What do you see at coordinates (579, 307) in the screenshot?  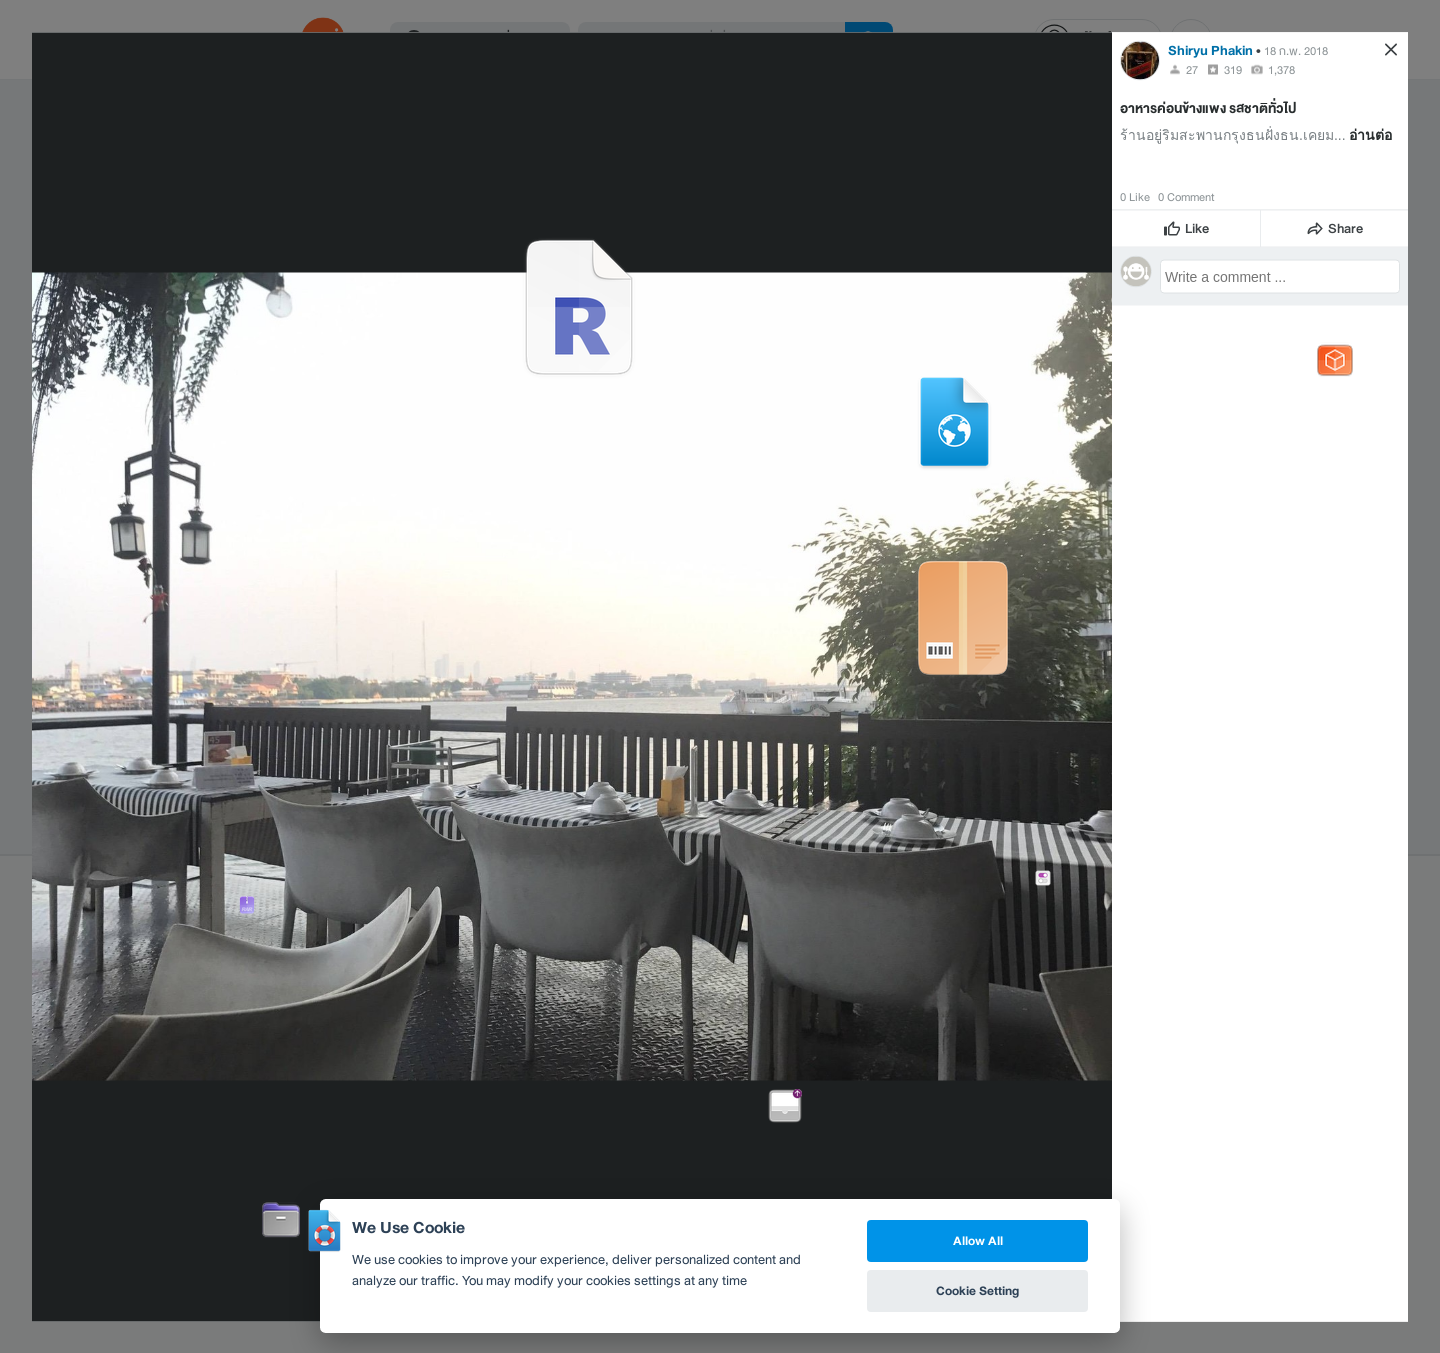 I see `an R programming language source file` at bounding box center [579, 307].